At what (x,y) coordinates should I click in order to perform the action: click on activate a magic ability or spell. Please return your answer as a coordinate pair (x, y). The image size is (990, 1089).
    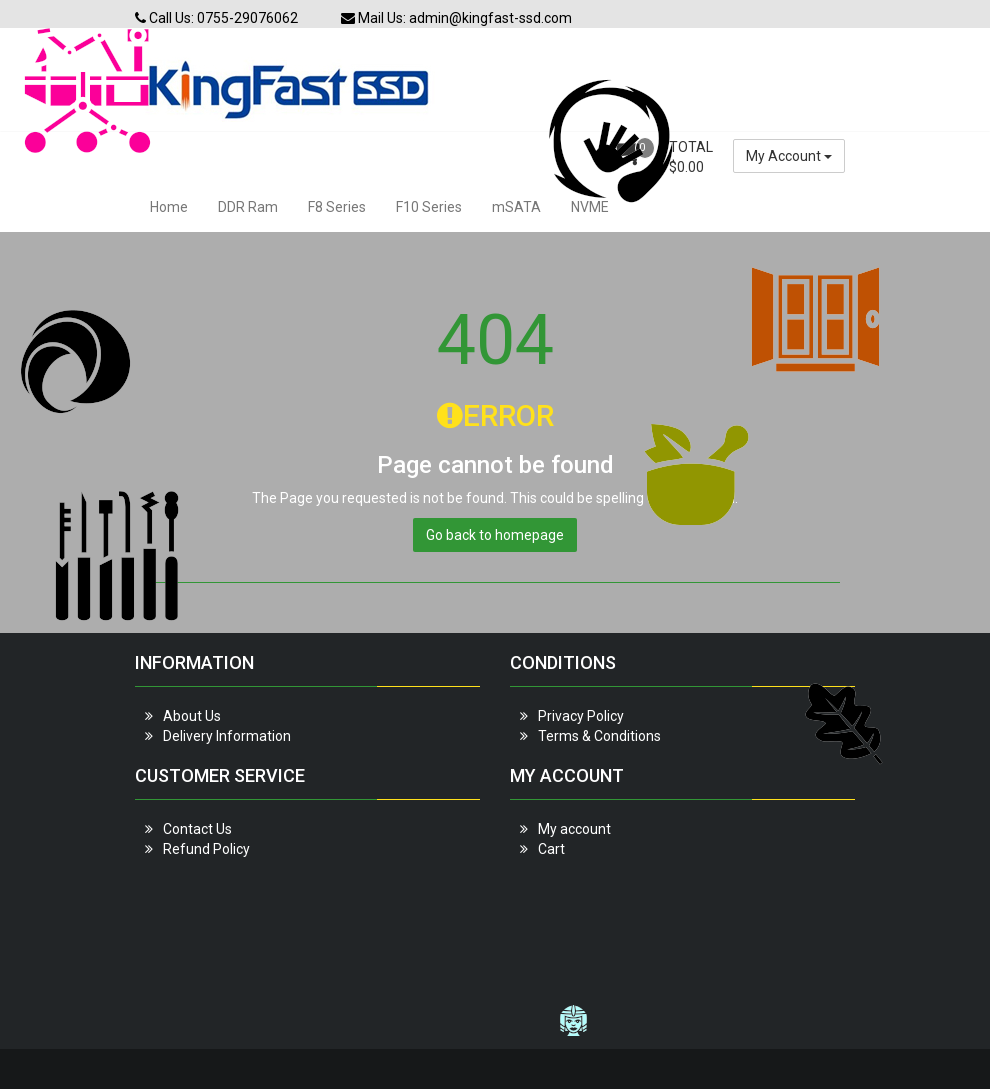
    Looking at the image, I should click on (611, 142).